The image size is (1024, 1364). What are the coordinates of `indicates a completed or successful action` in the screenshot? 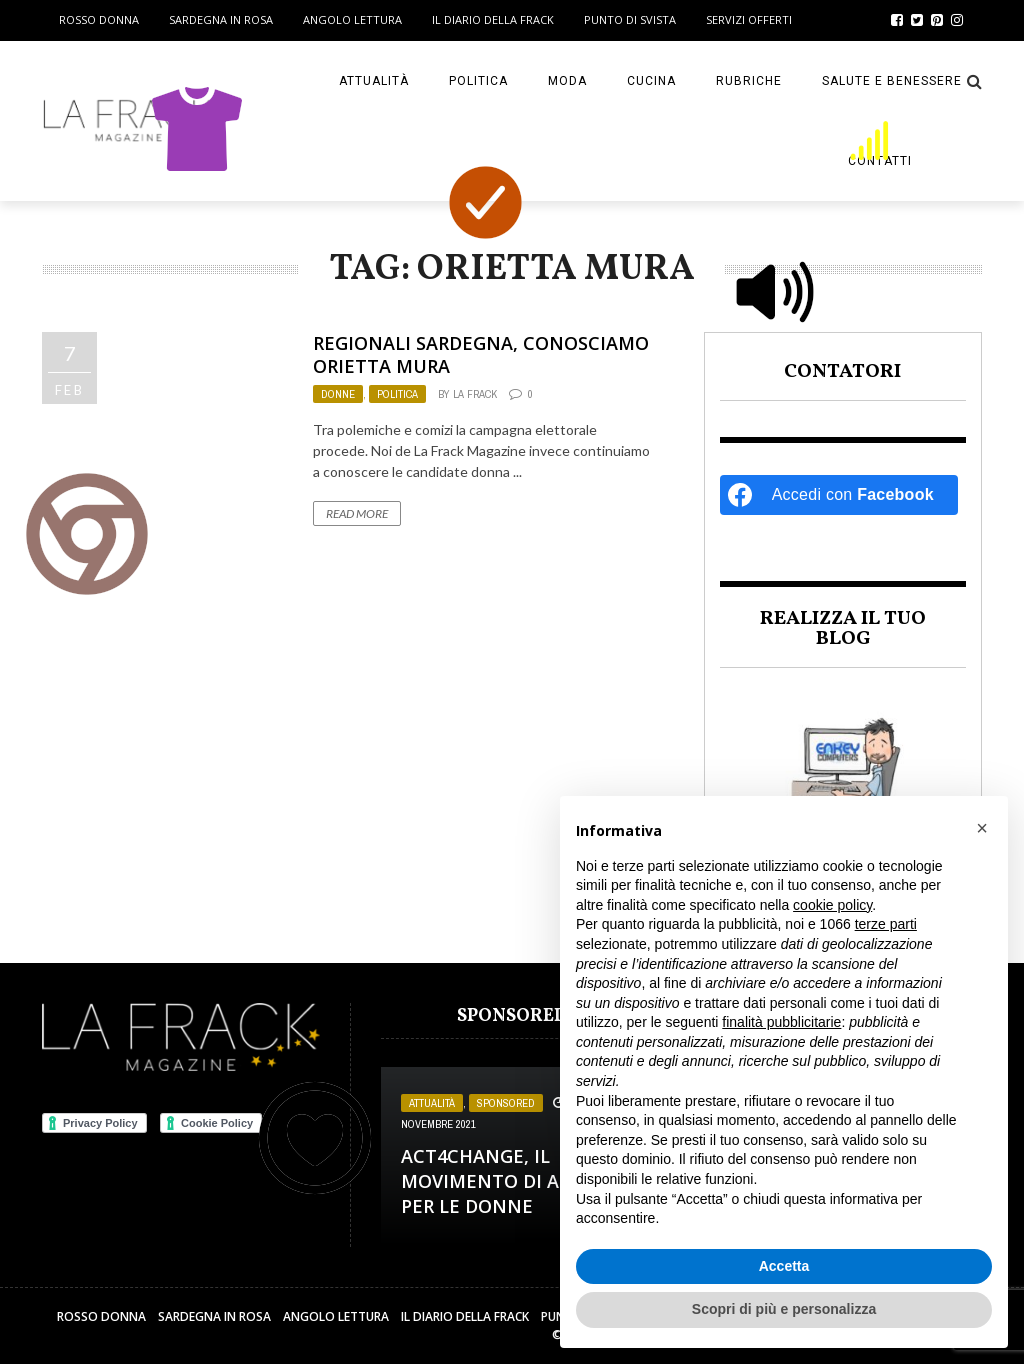 It's located at (485, 202).